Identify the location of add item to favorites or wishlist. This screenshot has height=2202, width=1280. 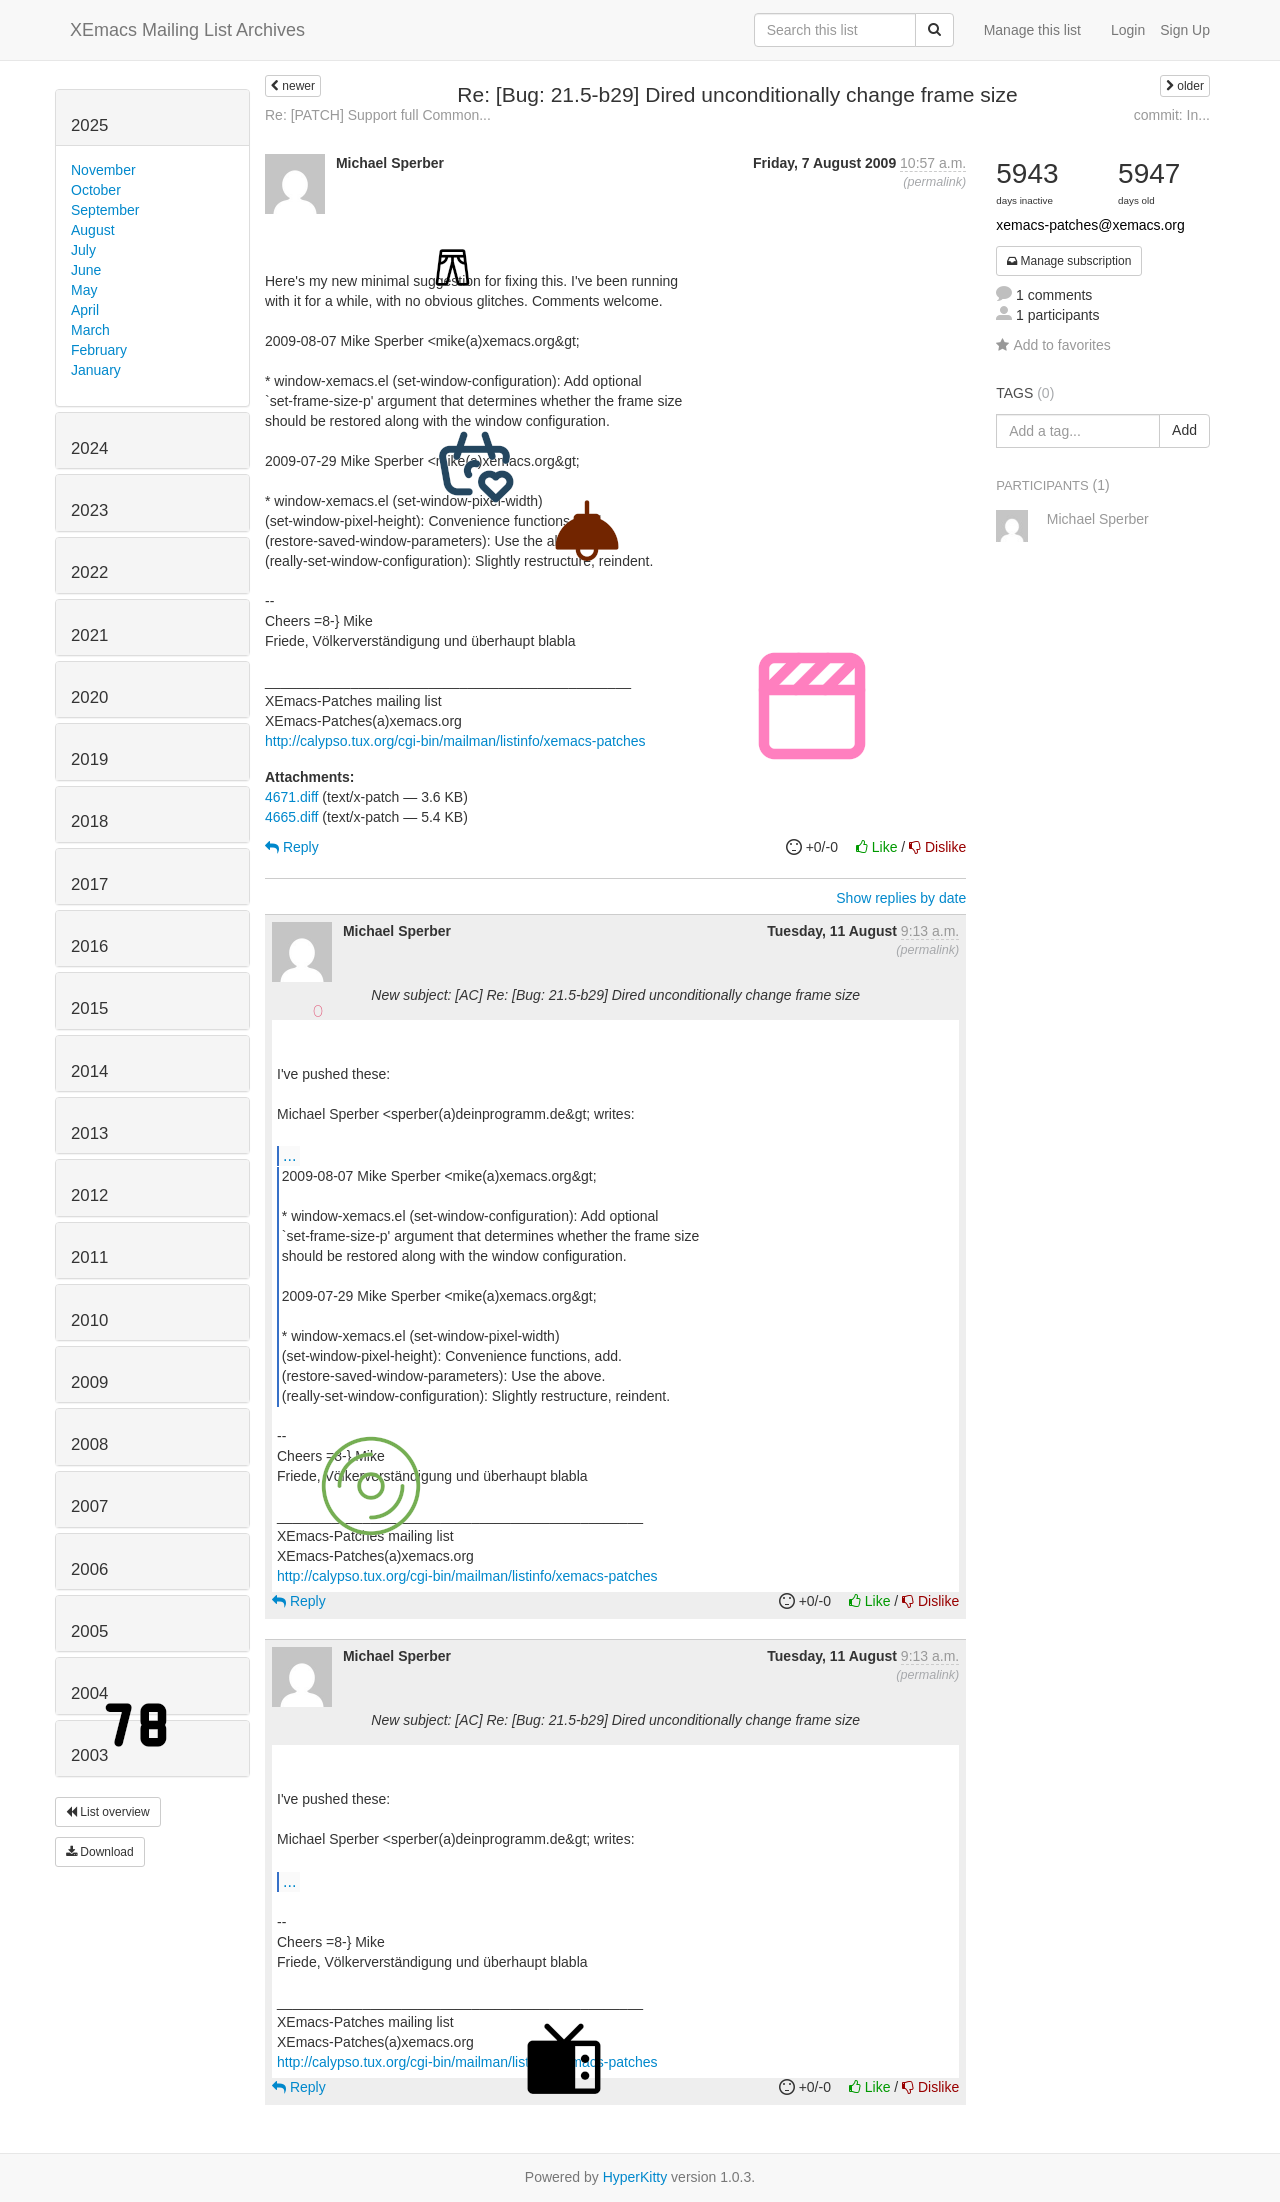
(474, 463).